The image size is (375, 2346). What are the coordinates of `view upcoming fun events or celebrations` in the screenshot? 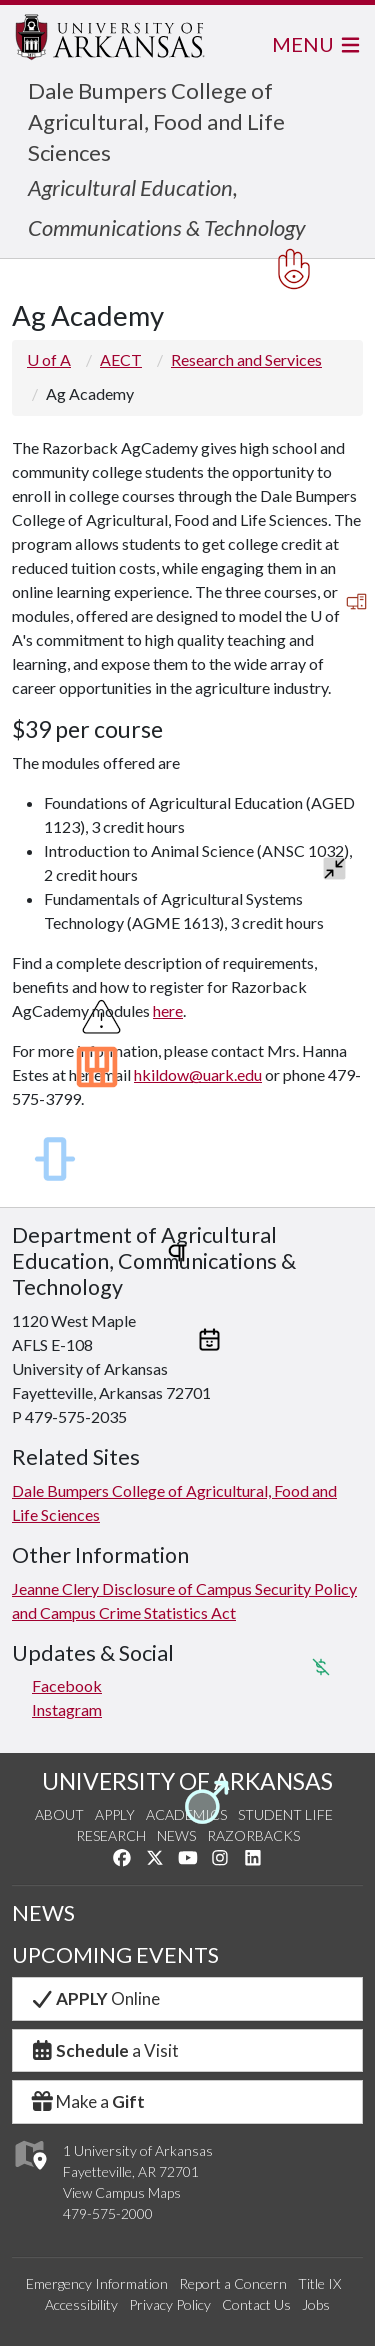 It's located at (209, 1339).